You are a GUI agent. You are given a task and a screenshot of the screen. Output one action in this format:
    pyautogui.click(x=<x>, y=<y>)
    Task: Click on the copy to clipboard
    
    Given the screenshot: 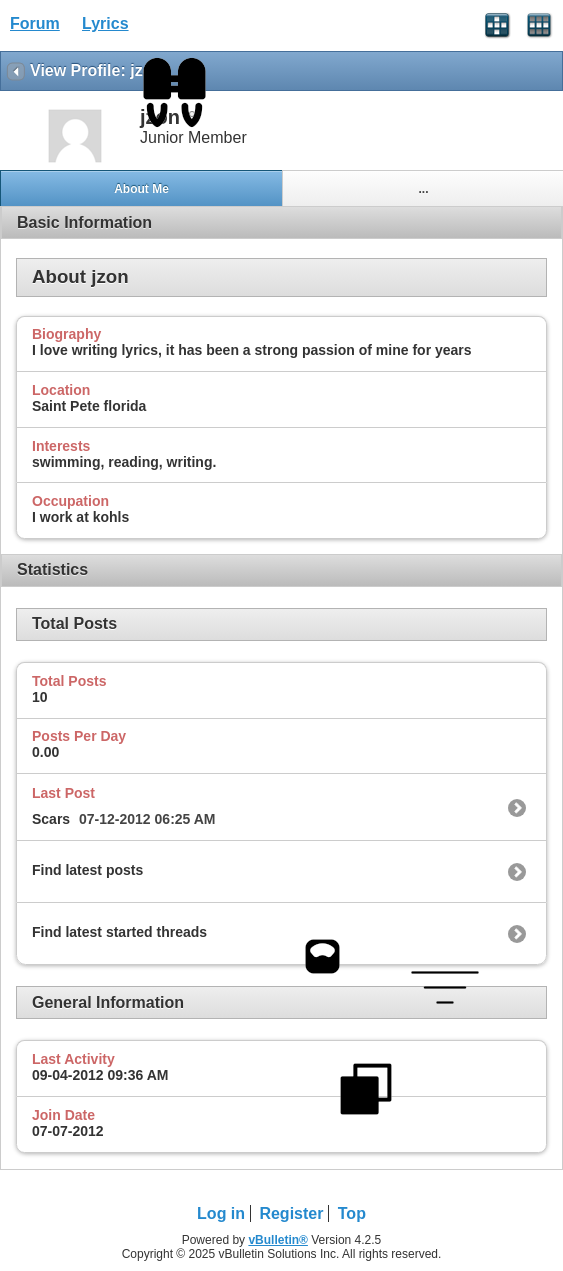 What is the action you would take?
    pyautogui.click(x=366, y=1089)
    